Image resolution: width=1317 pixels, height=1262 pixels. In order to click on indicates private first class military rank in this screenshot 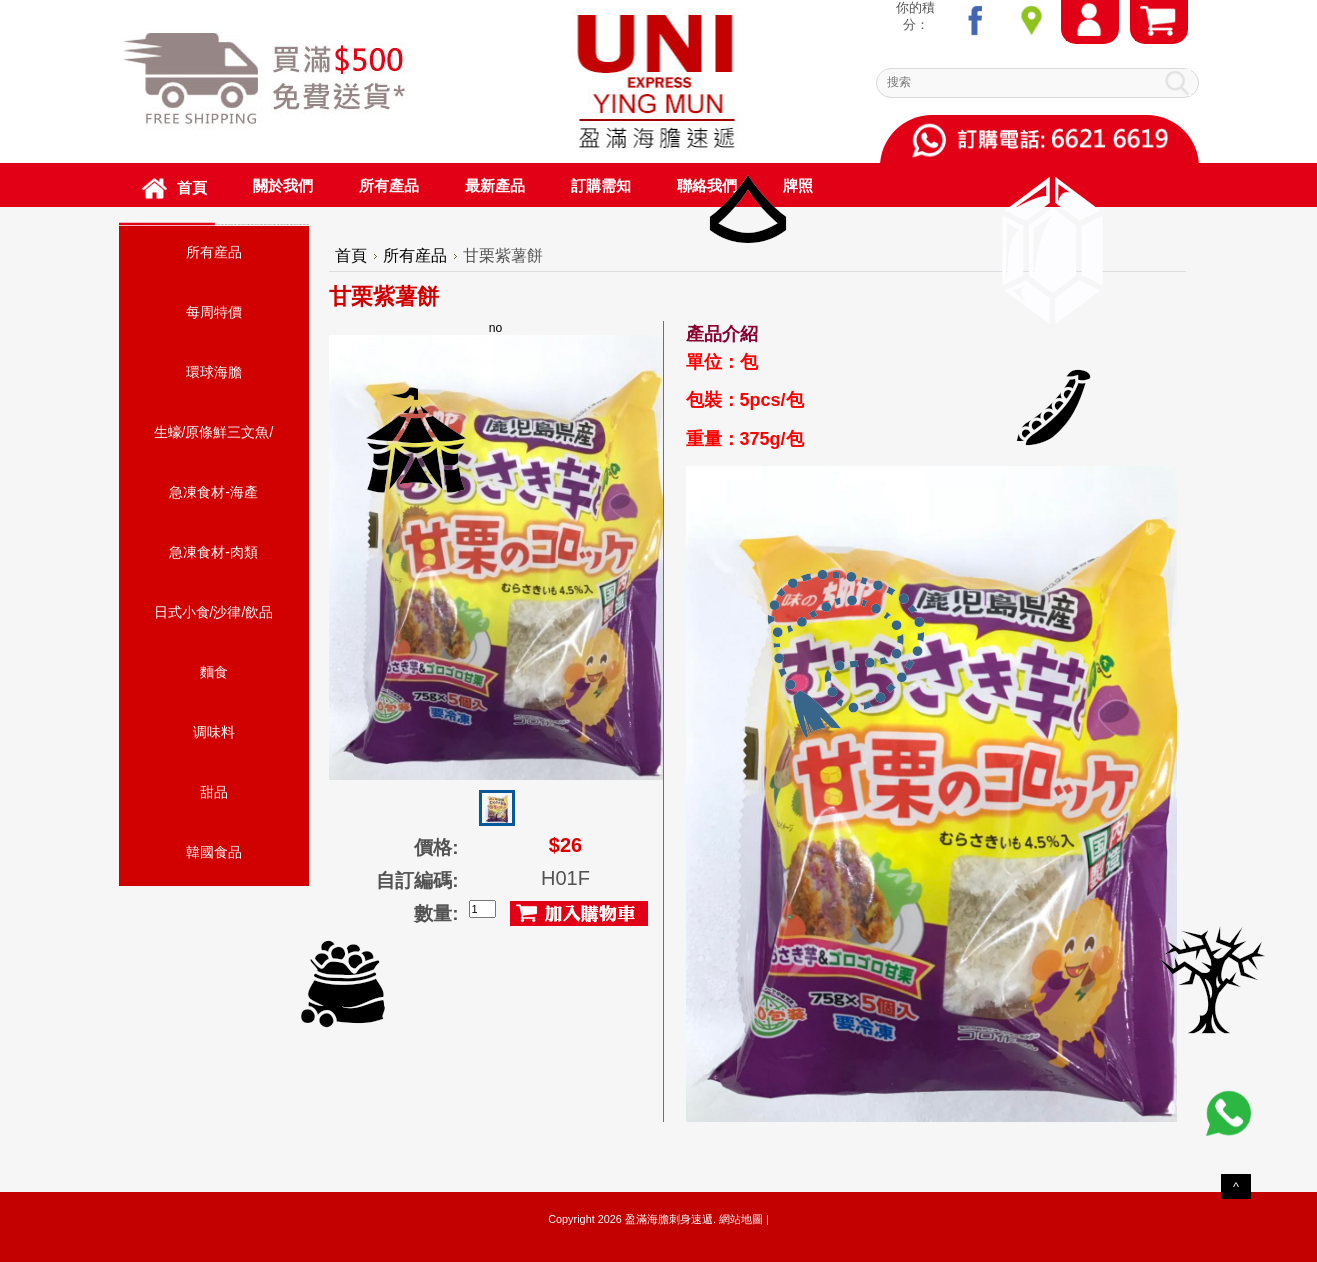, I will do `click(748, 209)`.